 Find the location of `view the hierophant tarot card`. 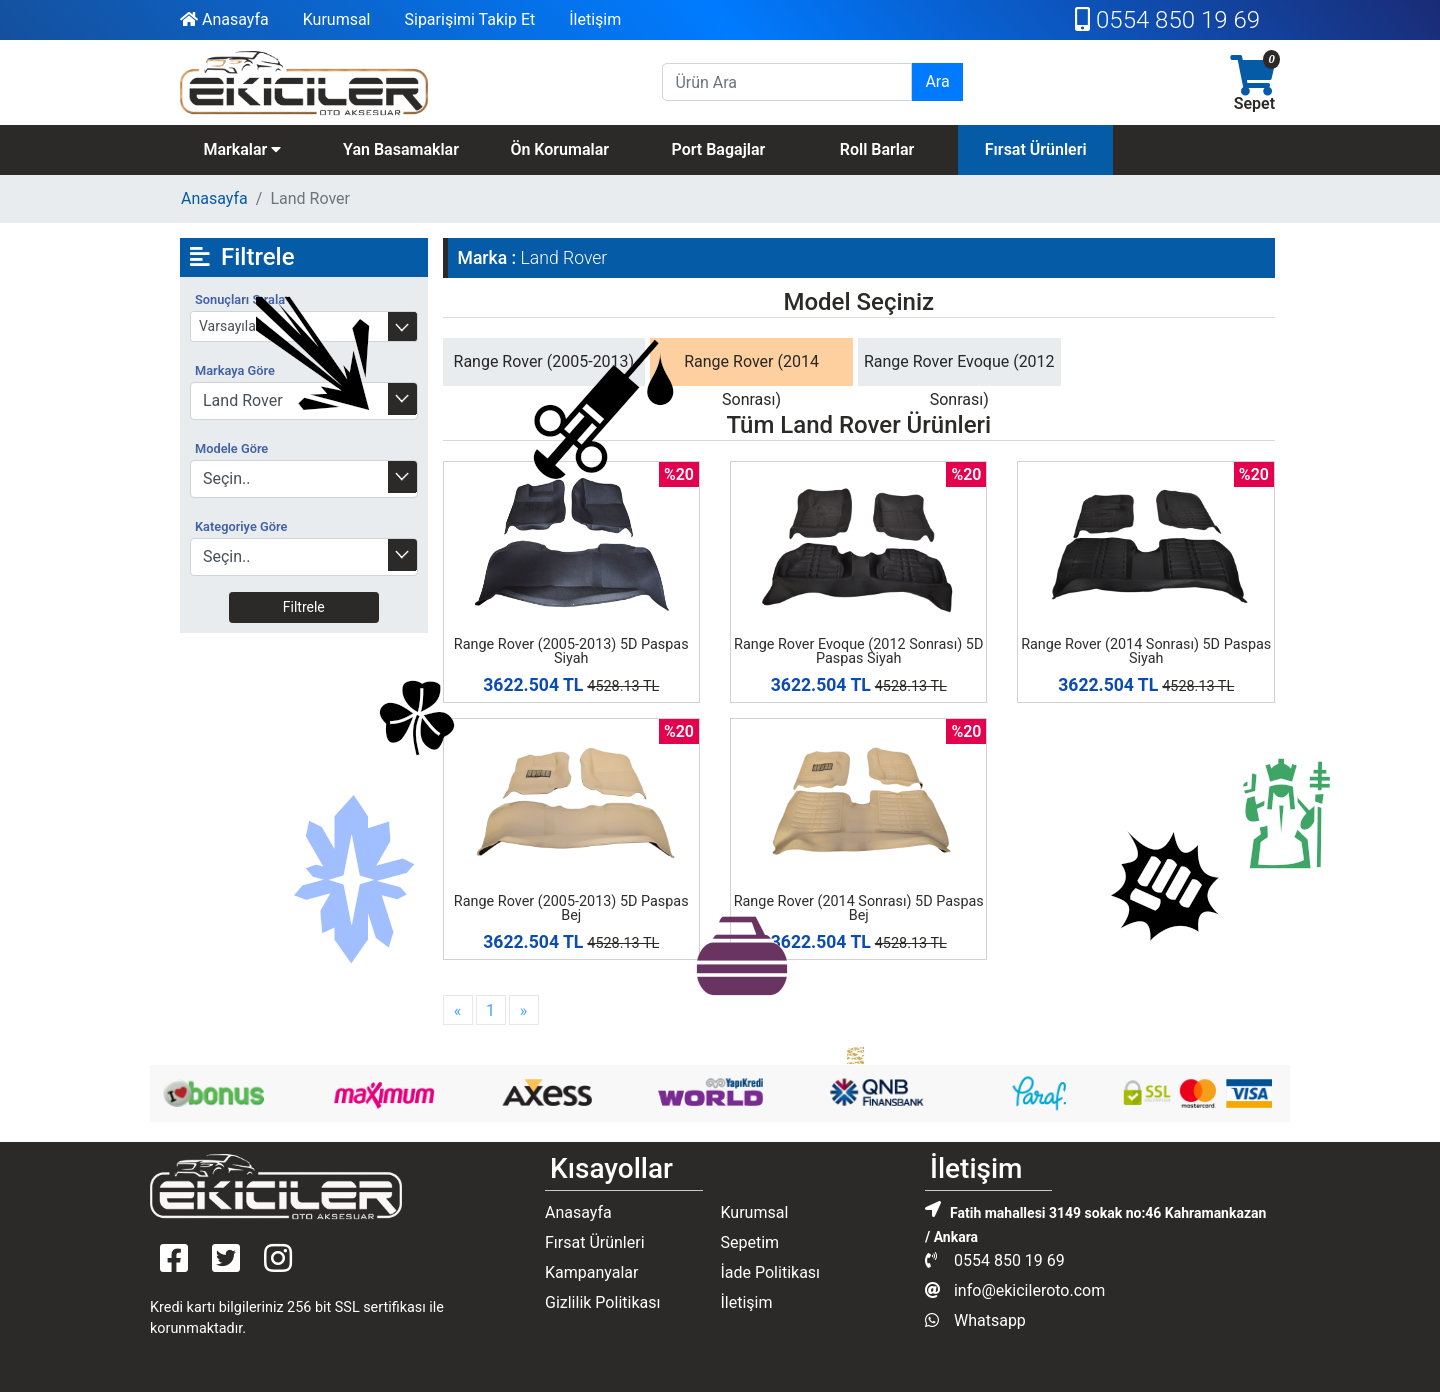

view the hierophant tarot card is located at coordinates (1286, 813).